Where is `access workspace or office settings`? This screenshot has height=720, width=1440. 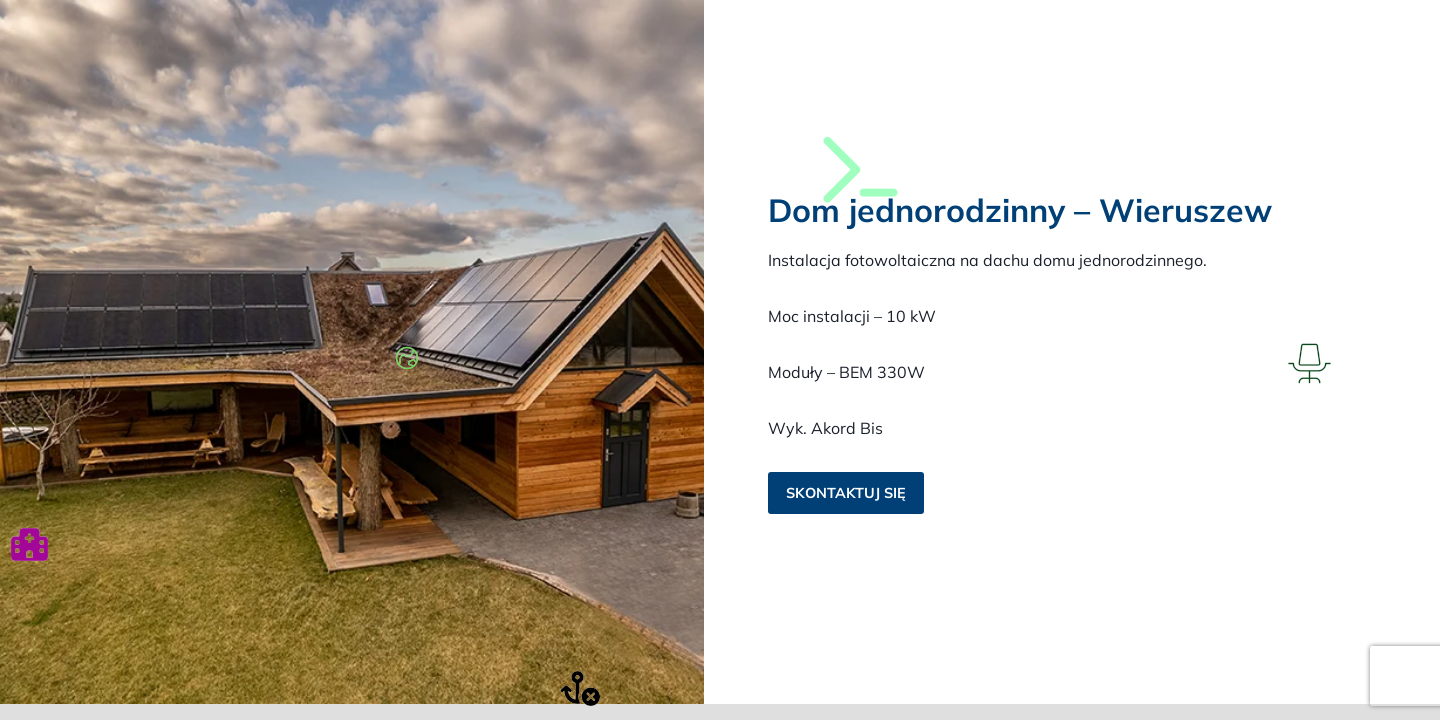
access workspace or office settings is located at coordinates (1309, 363).